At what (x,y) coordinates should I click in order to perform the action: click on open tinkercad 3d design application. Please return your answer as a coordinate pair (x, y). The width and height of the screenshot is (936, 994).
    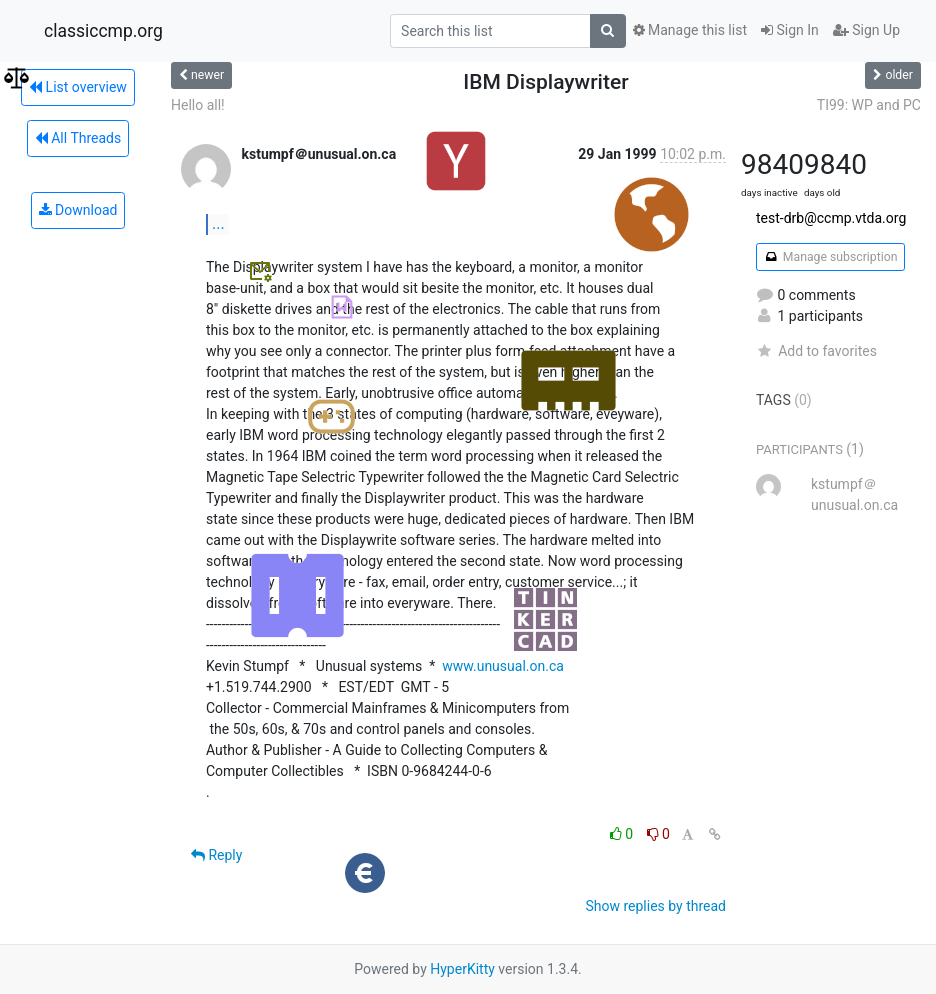
    Looking at the image, I should click on (545, 619).